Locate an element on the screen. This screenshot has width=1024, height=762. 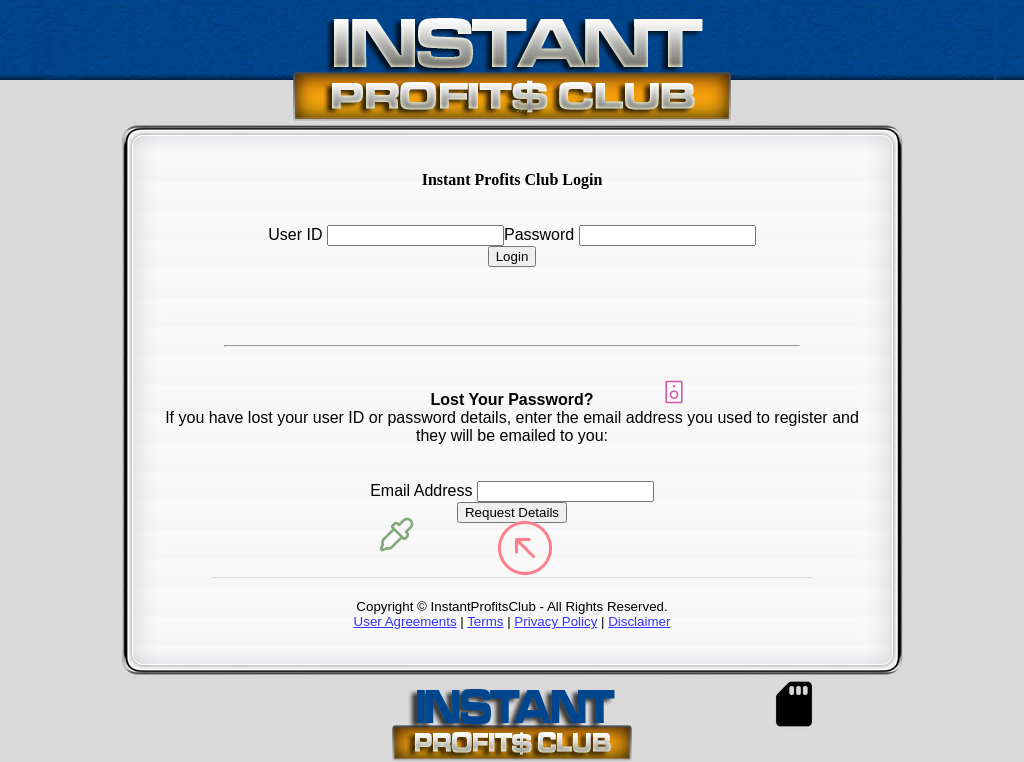
navigate back to previous screen is located at coordinates (525, 548).